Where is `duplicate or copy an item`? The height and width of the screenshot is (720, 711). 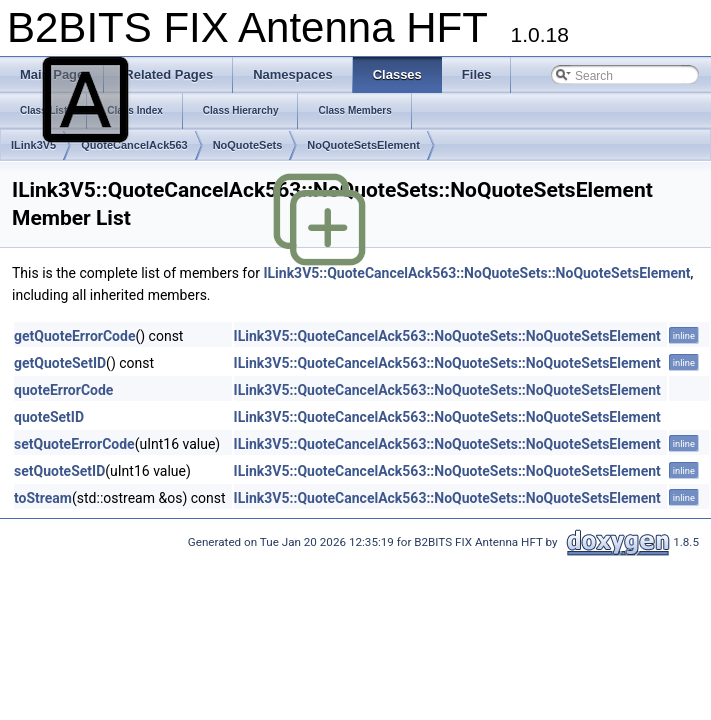
duplicate or copy an item is located at coordinates (319, 219).